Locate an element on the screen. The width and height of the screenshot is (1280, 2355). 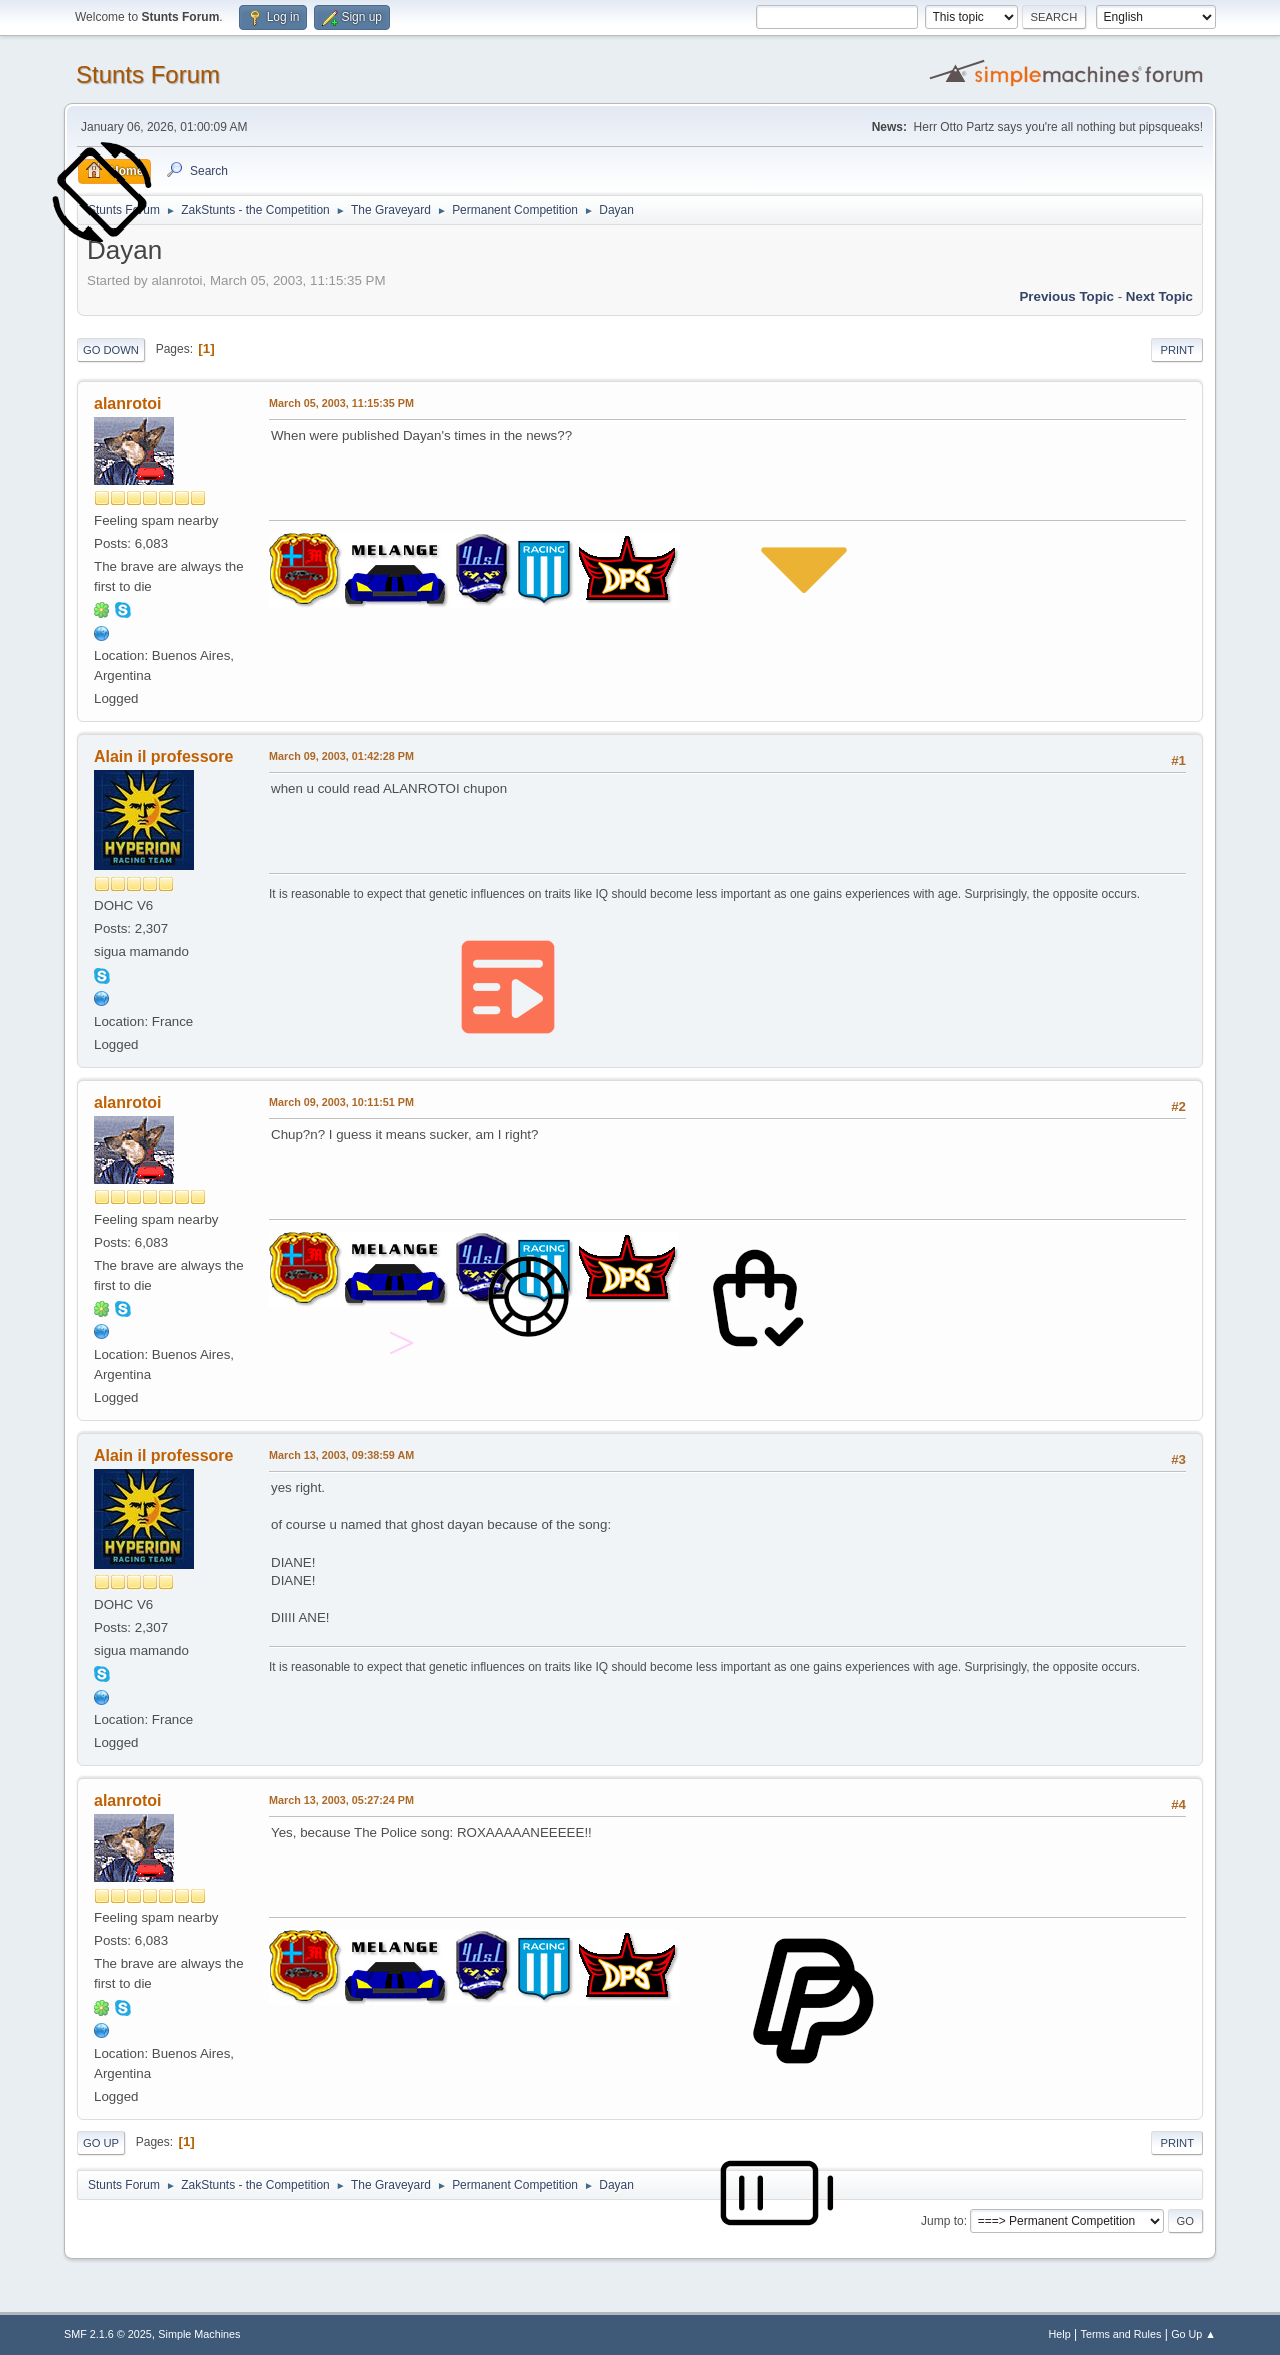
access casino or gambling games is located at coordinates (528, 1296).